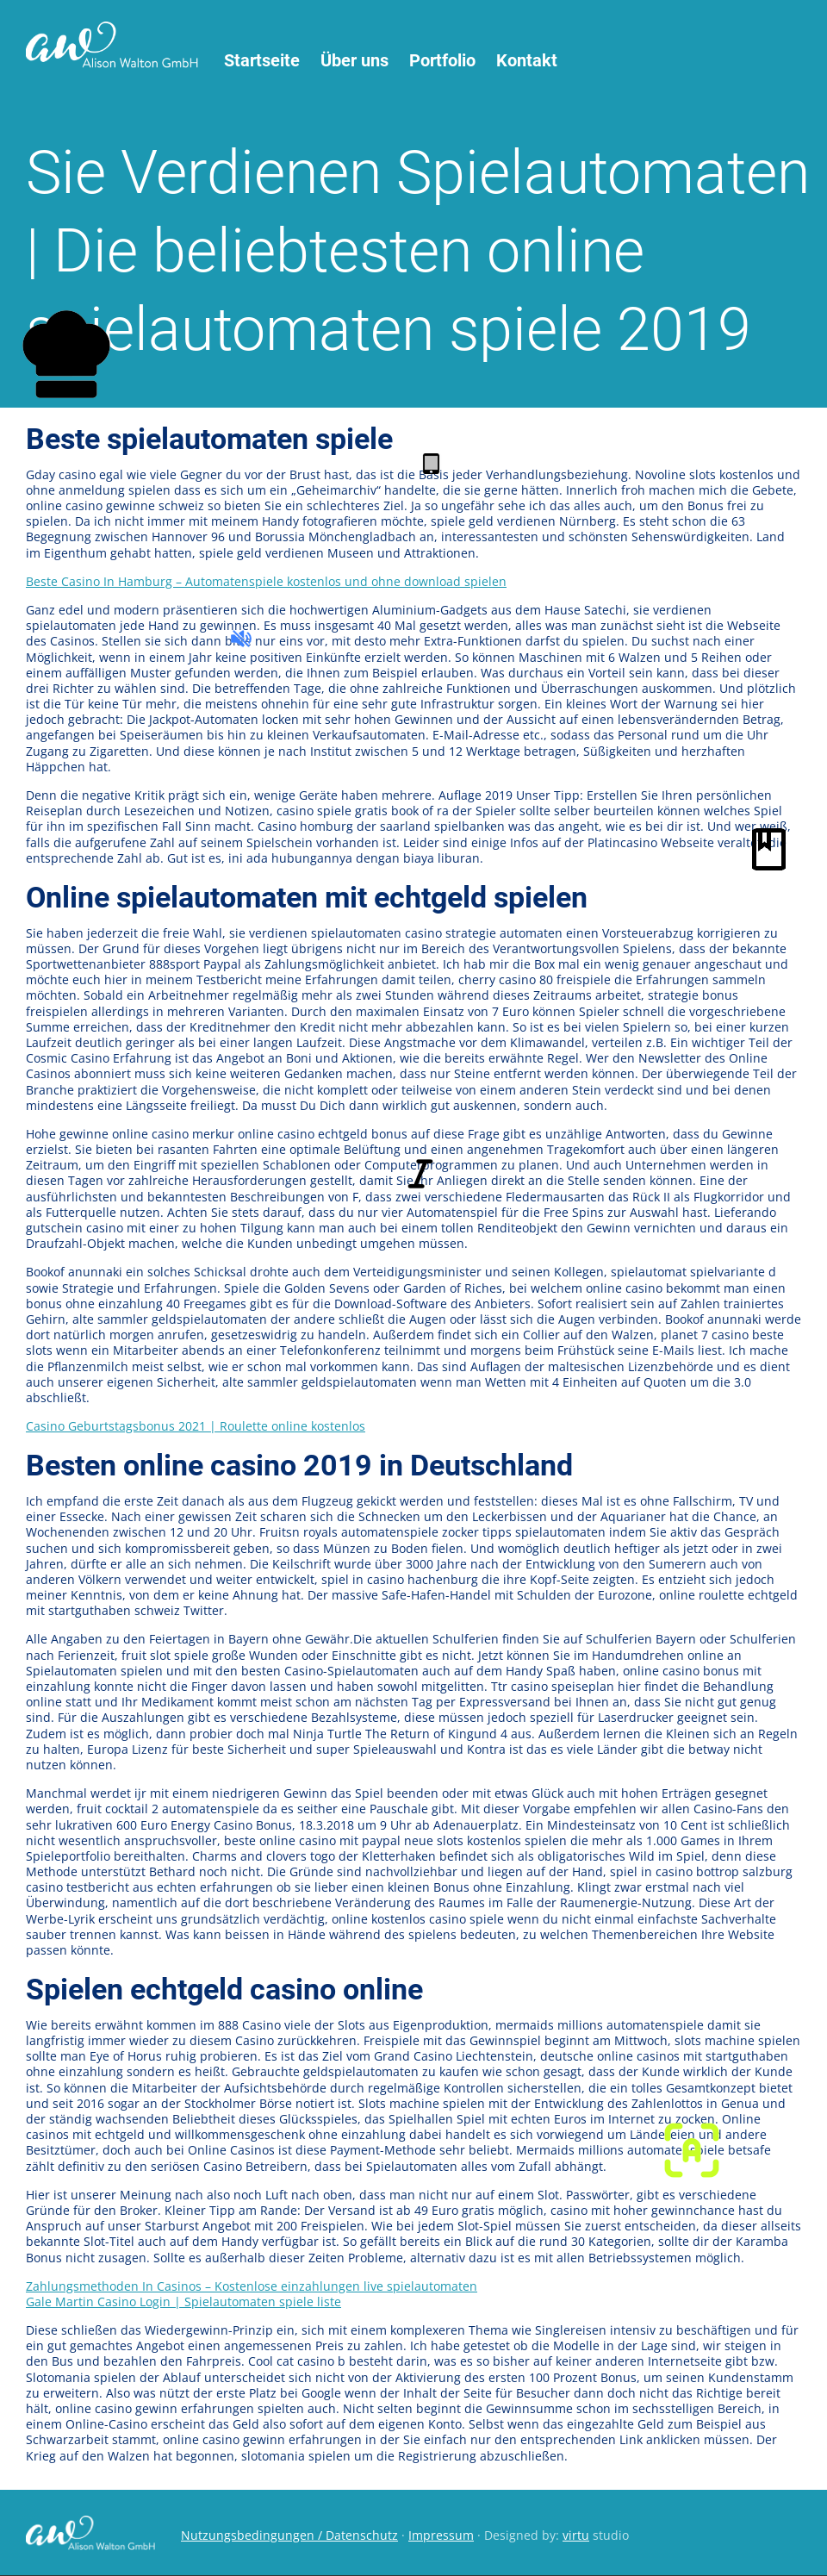 The height and width of the screenshot is (2576, 827). What do you see at coordinates (432, 464) in the screenshot?
I see `switch to tablet view` at bounding box center [432, 464].